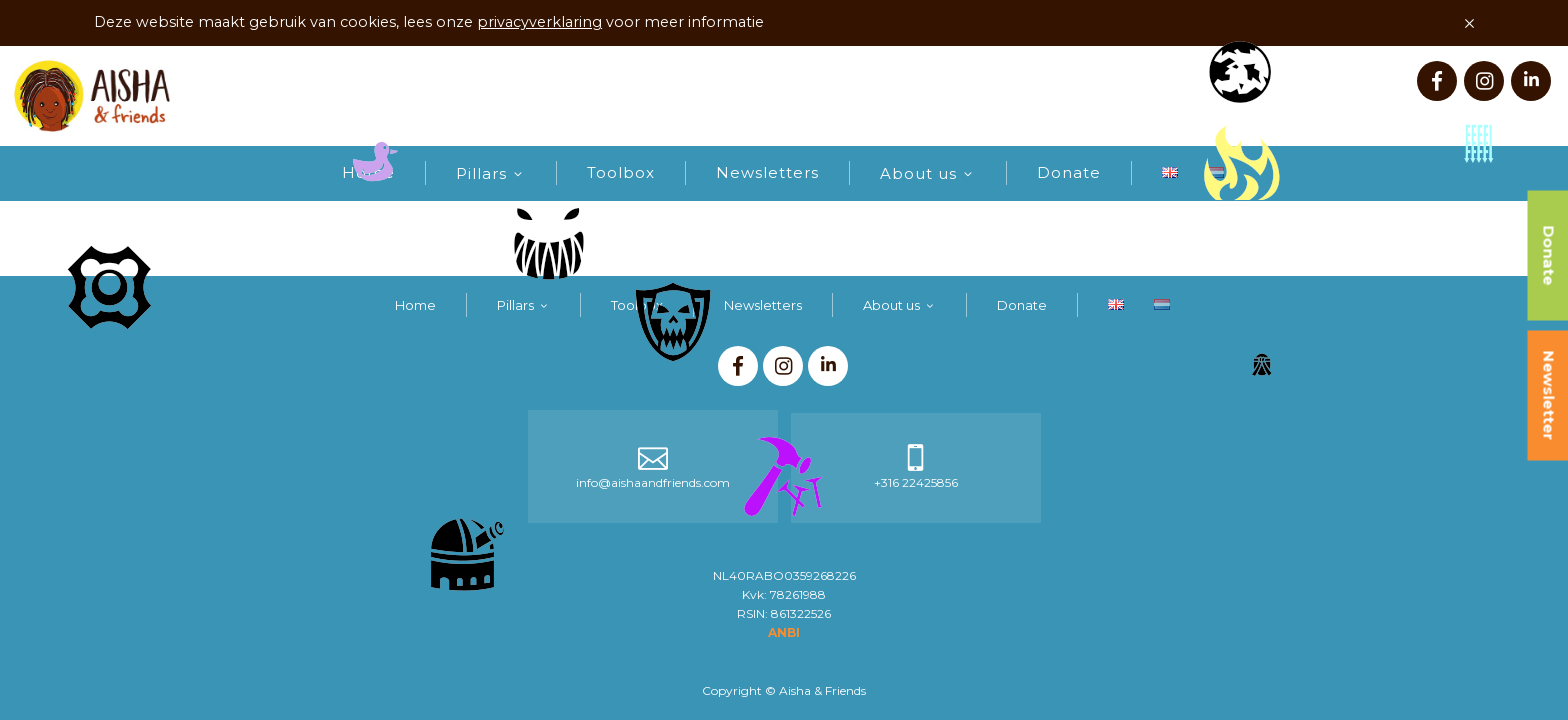 This screenshot has width=1568, height=720. I want to click on access bath time or kids' mode features, so click(375, 161).